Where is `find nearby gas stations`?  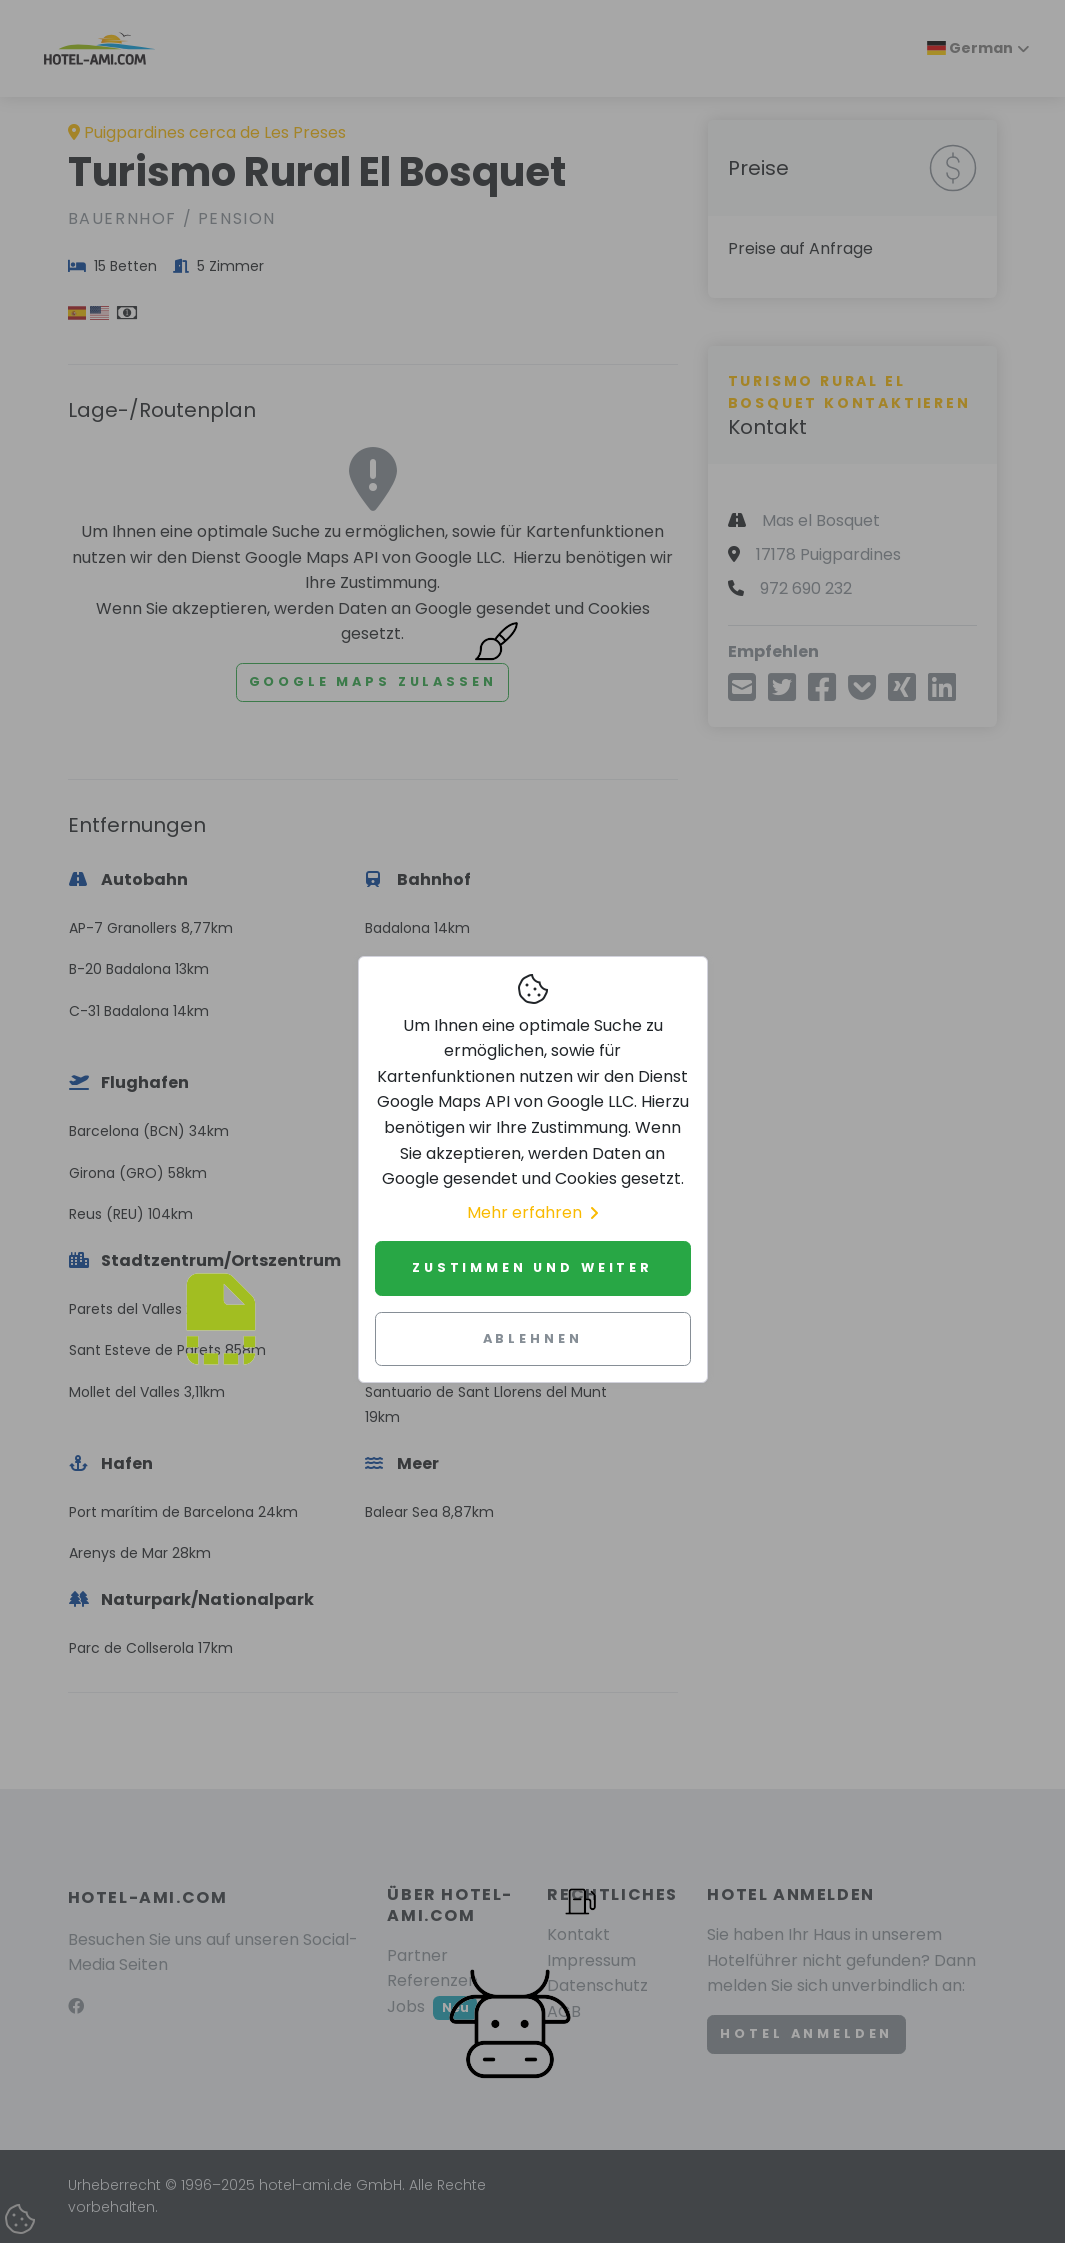
find nearby gas stations is located at coordinates (579, 1901).